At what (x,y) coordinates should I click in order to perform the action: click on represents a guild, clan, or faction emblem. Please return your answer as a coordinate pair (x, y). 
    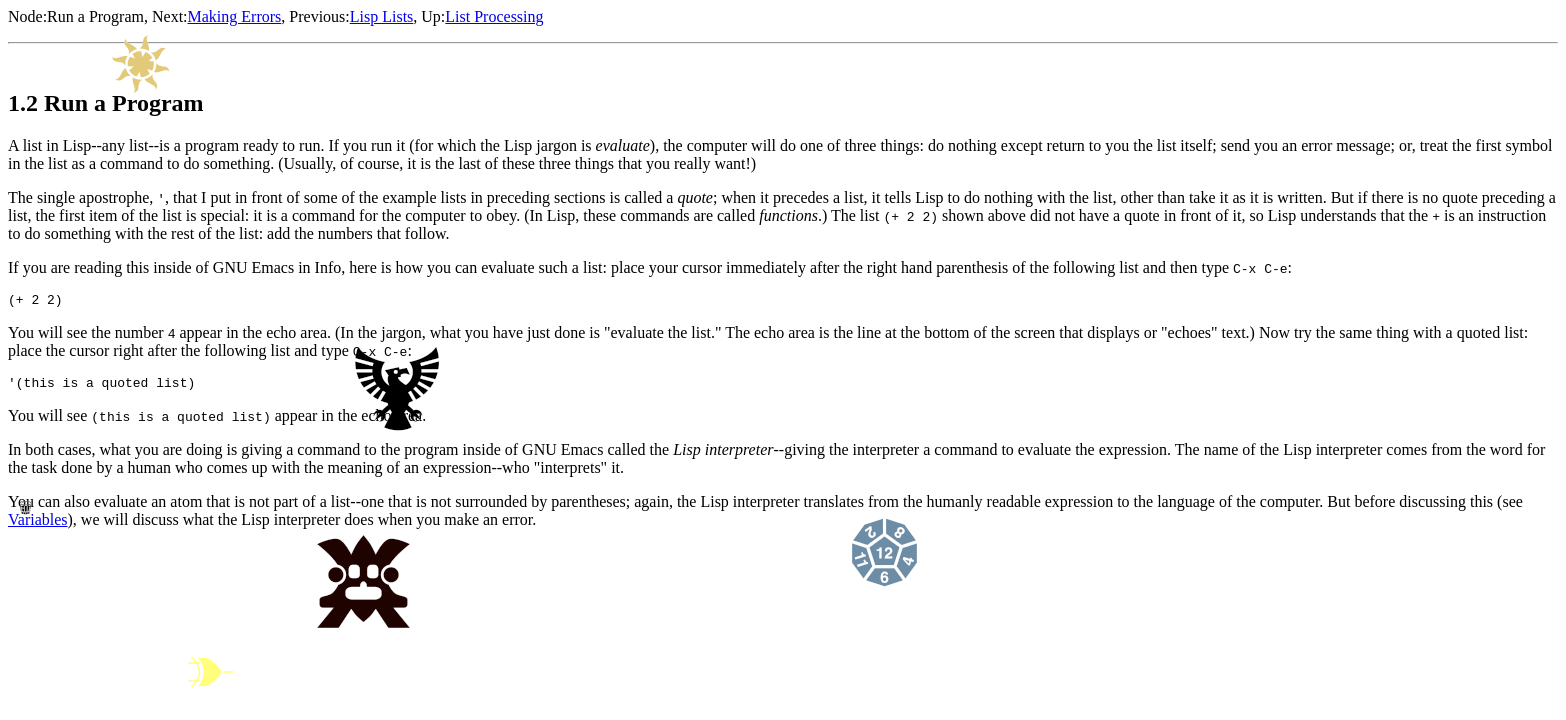
    Looking at the image, I should click on (396, 387).